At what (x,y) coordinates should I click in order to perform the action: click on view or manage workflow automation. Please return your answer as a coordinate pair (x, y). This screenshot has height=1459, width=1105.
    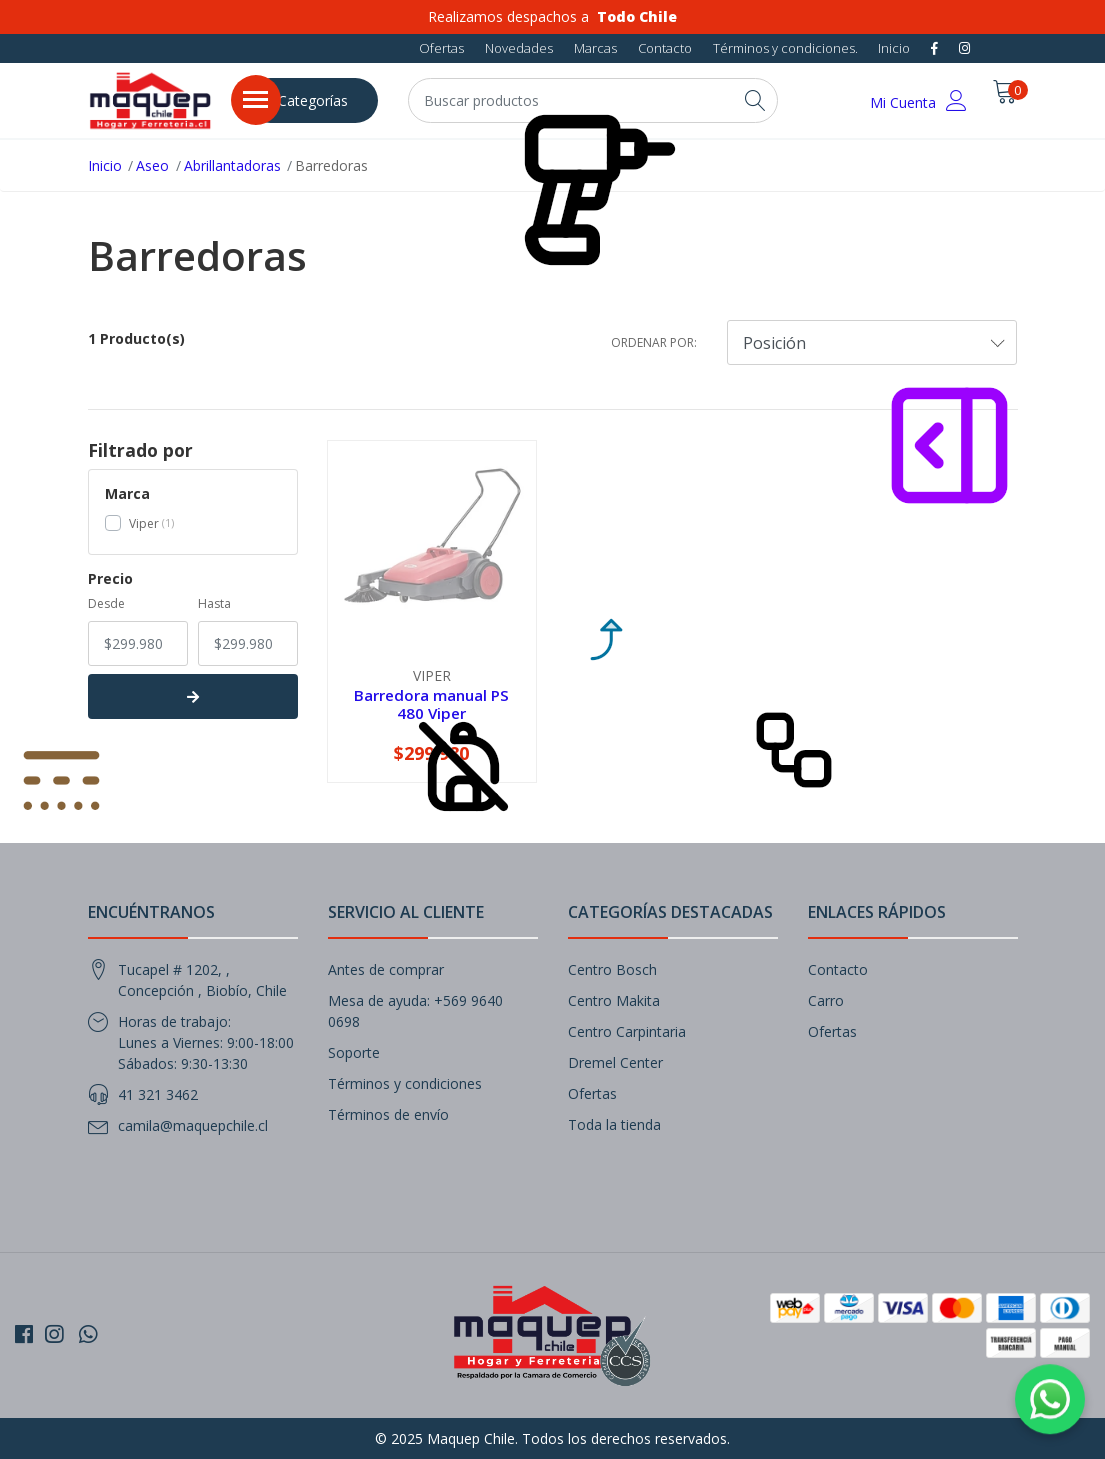
    Looking at the image, I should click on (794, 750).